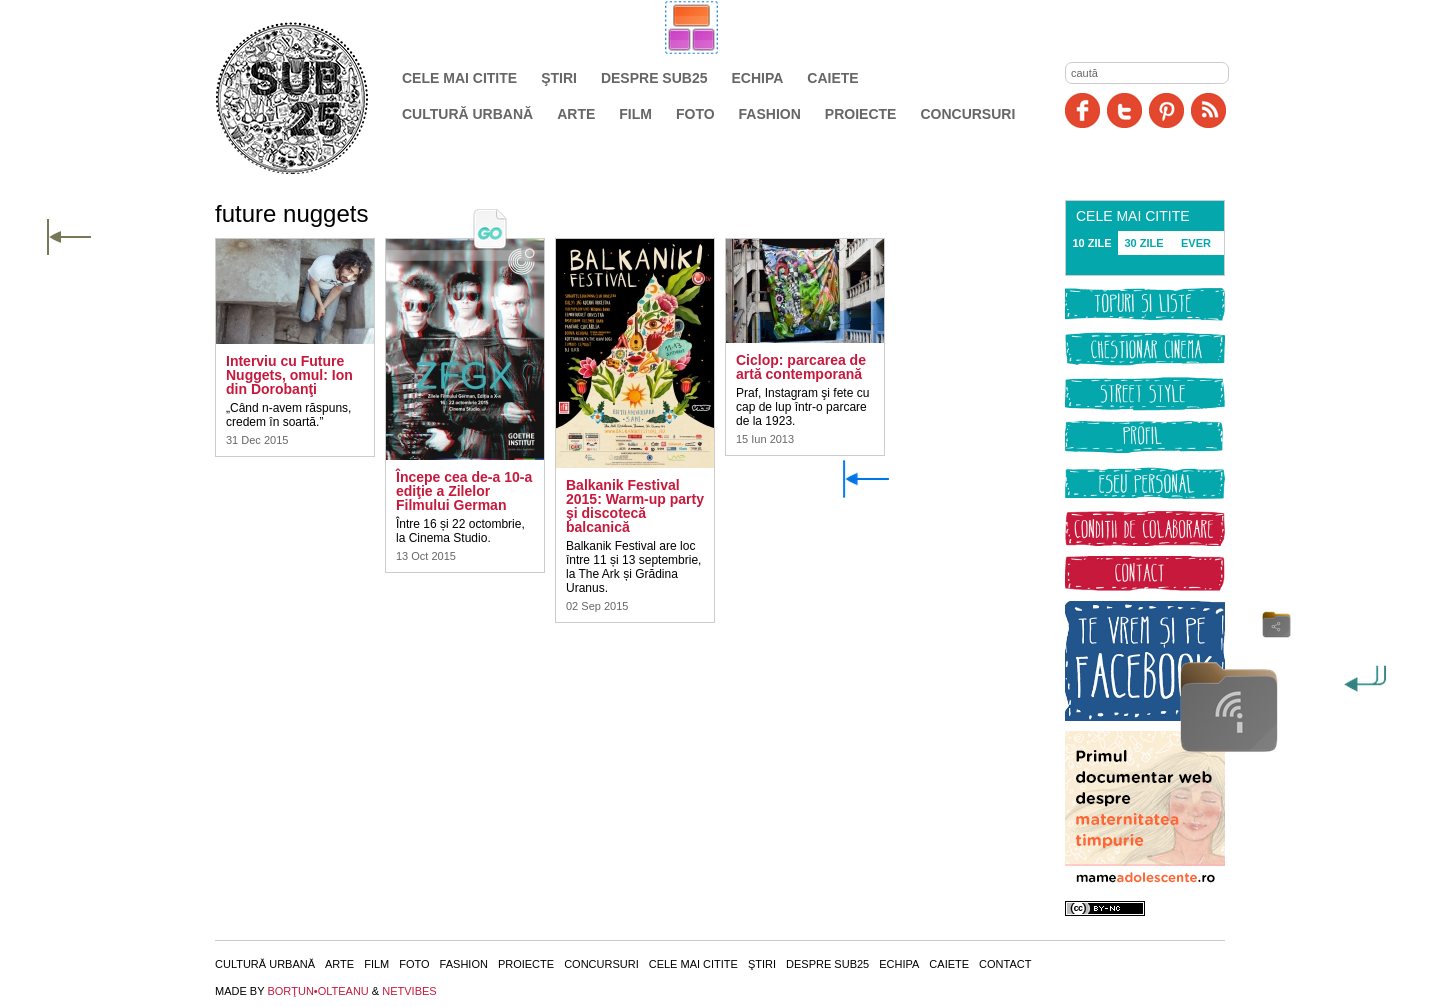 This screenshot has width=1440, height=1007. Describe the element at coordinates (866, 479) in the screenshot. I see `go to the first item in a list or sequence` at that location.